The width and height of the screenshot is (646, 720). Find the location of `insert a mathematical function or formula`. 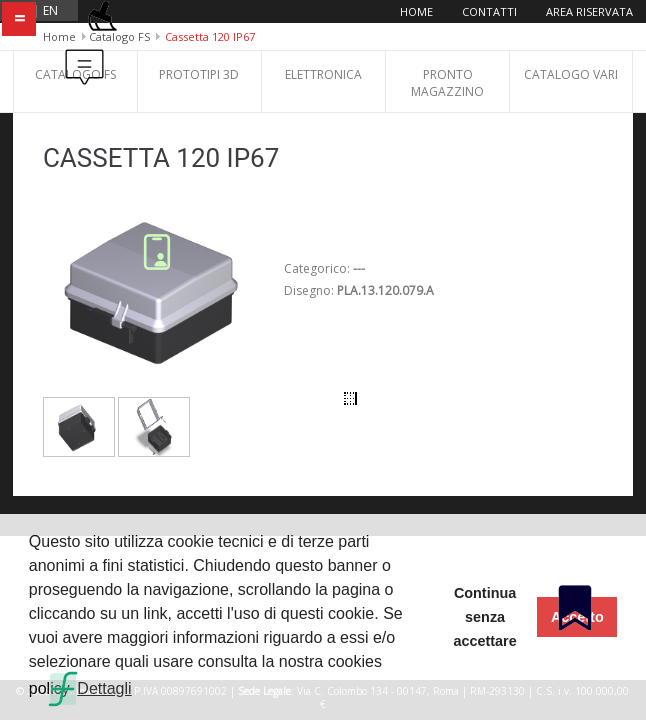

insert a mathematical function or formula is located at coordinates (63, 689).